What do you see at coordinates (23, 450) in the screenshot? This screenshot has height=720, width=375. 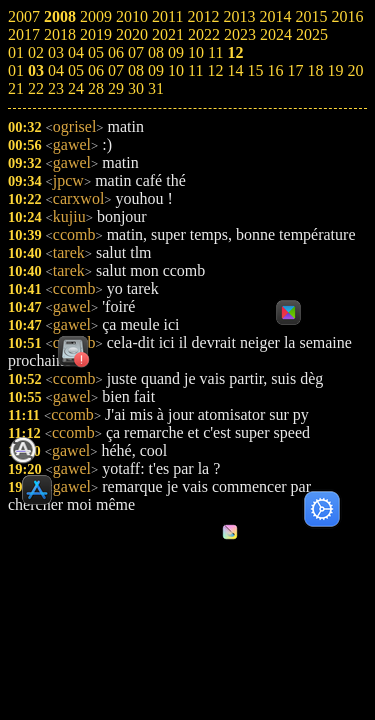 I see `check for available system updates` at bounding box center [23, 450].